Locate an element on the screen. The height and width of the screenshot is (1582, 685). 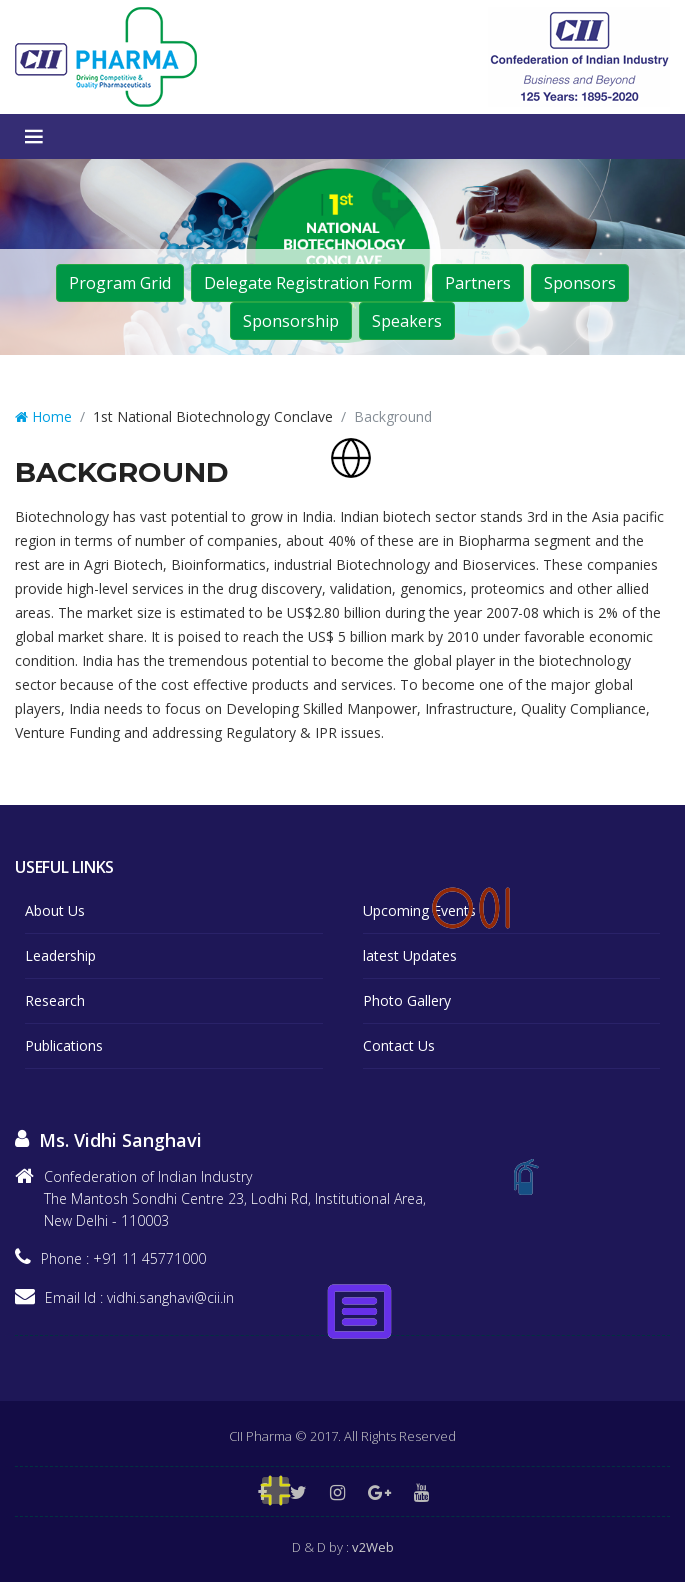
exit fullscreen mode is located at coordinates (275, 1490).